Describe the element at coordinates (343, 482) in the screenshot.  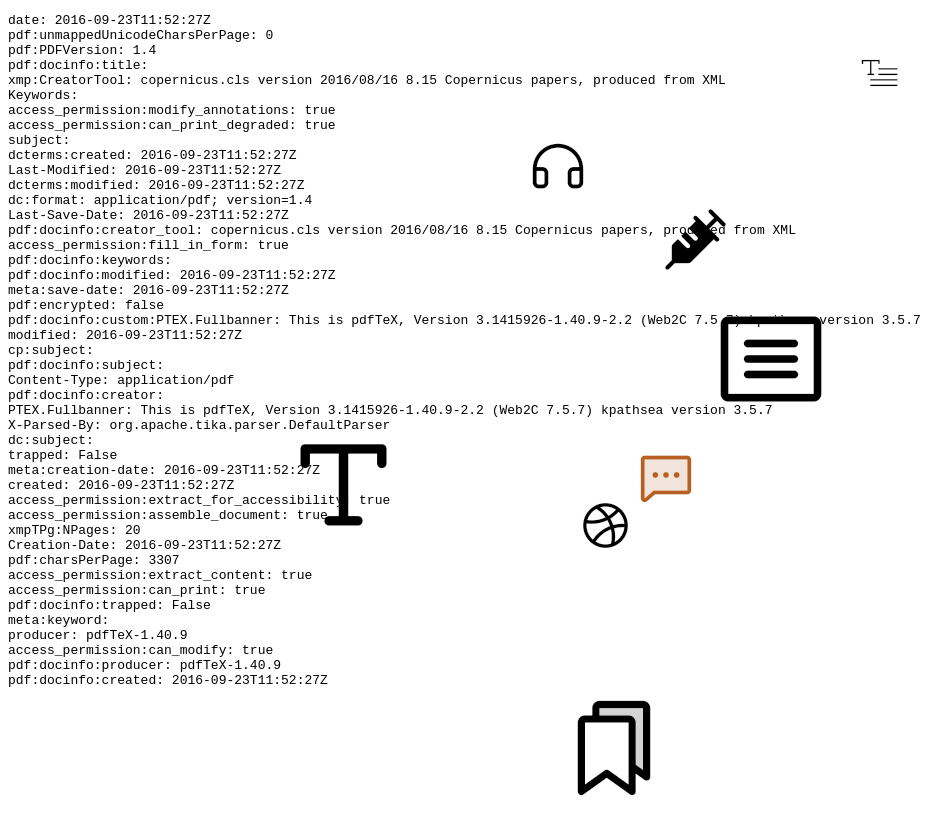
I see `insert or edit text` at that location.